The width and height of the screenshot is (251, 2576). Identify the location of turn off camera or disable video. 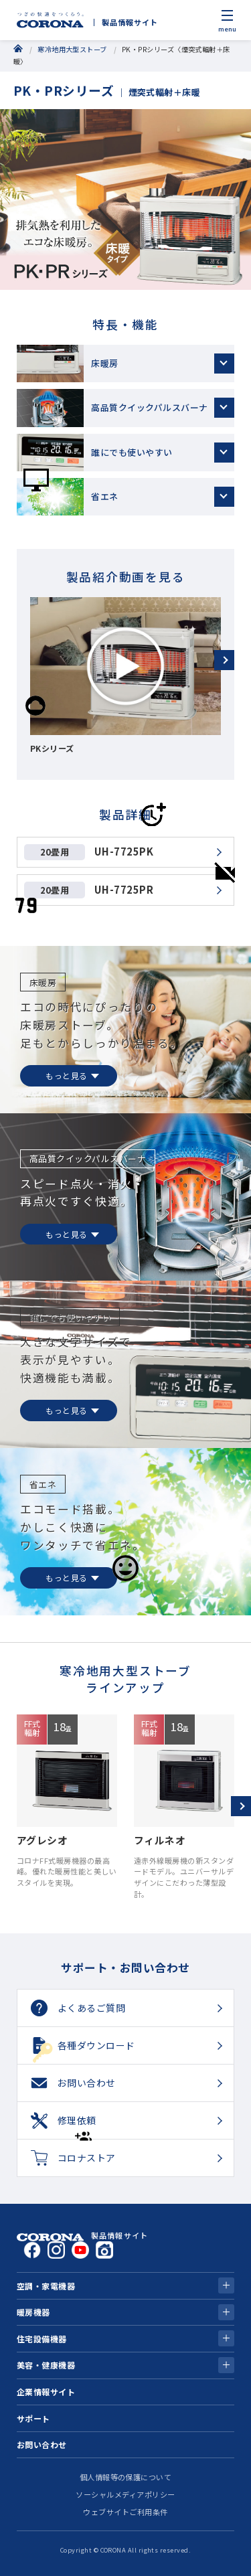
(225, 873).